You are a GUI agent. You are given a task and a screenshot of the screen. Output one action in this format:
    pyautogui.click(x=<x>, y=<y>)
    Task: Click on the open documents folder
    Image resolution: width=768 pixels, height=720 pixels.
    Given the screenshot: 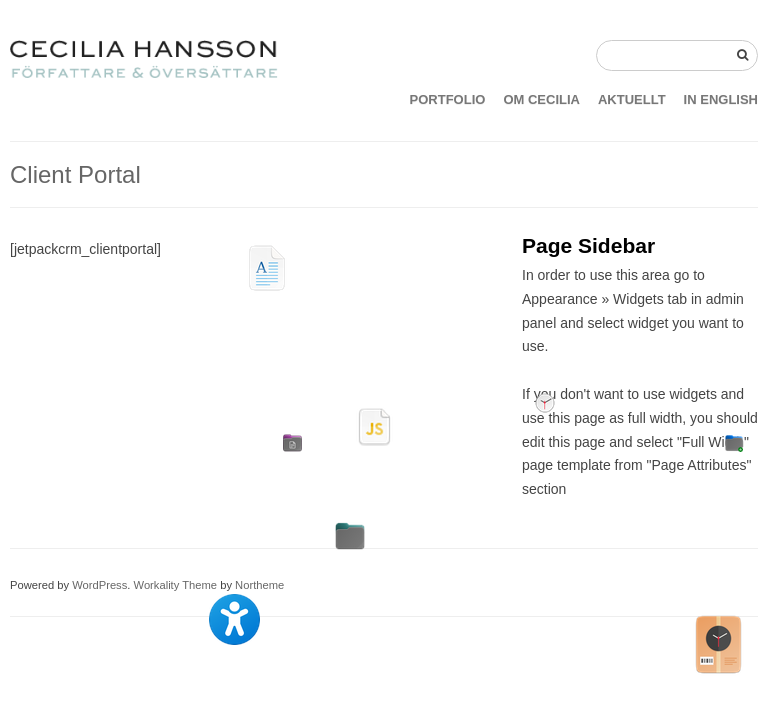 What is the action you would take?
    pyautogui.click(x=292, y=442)
    